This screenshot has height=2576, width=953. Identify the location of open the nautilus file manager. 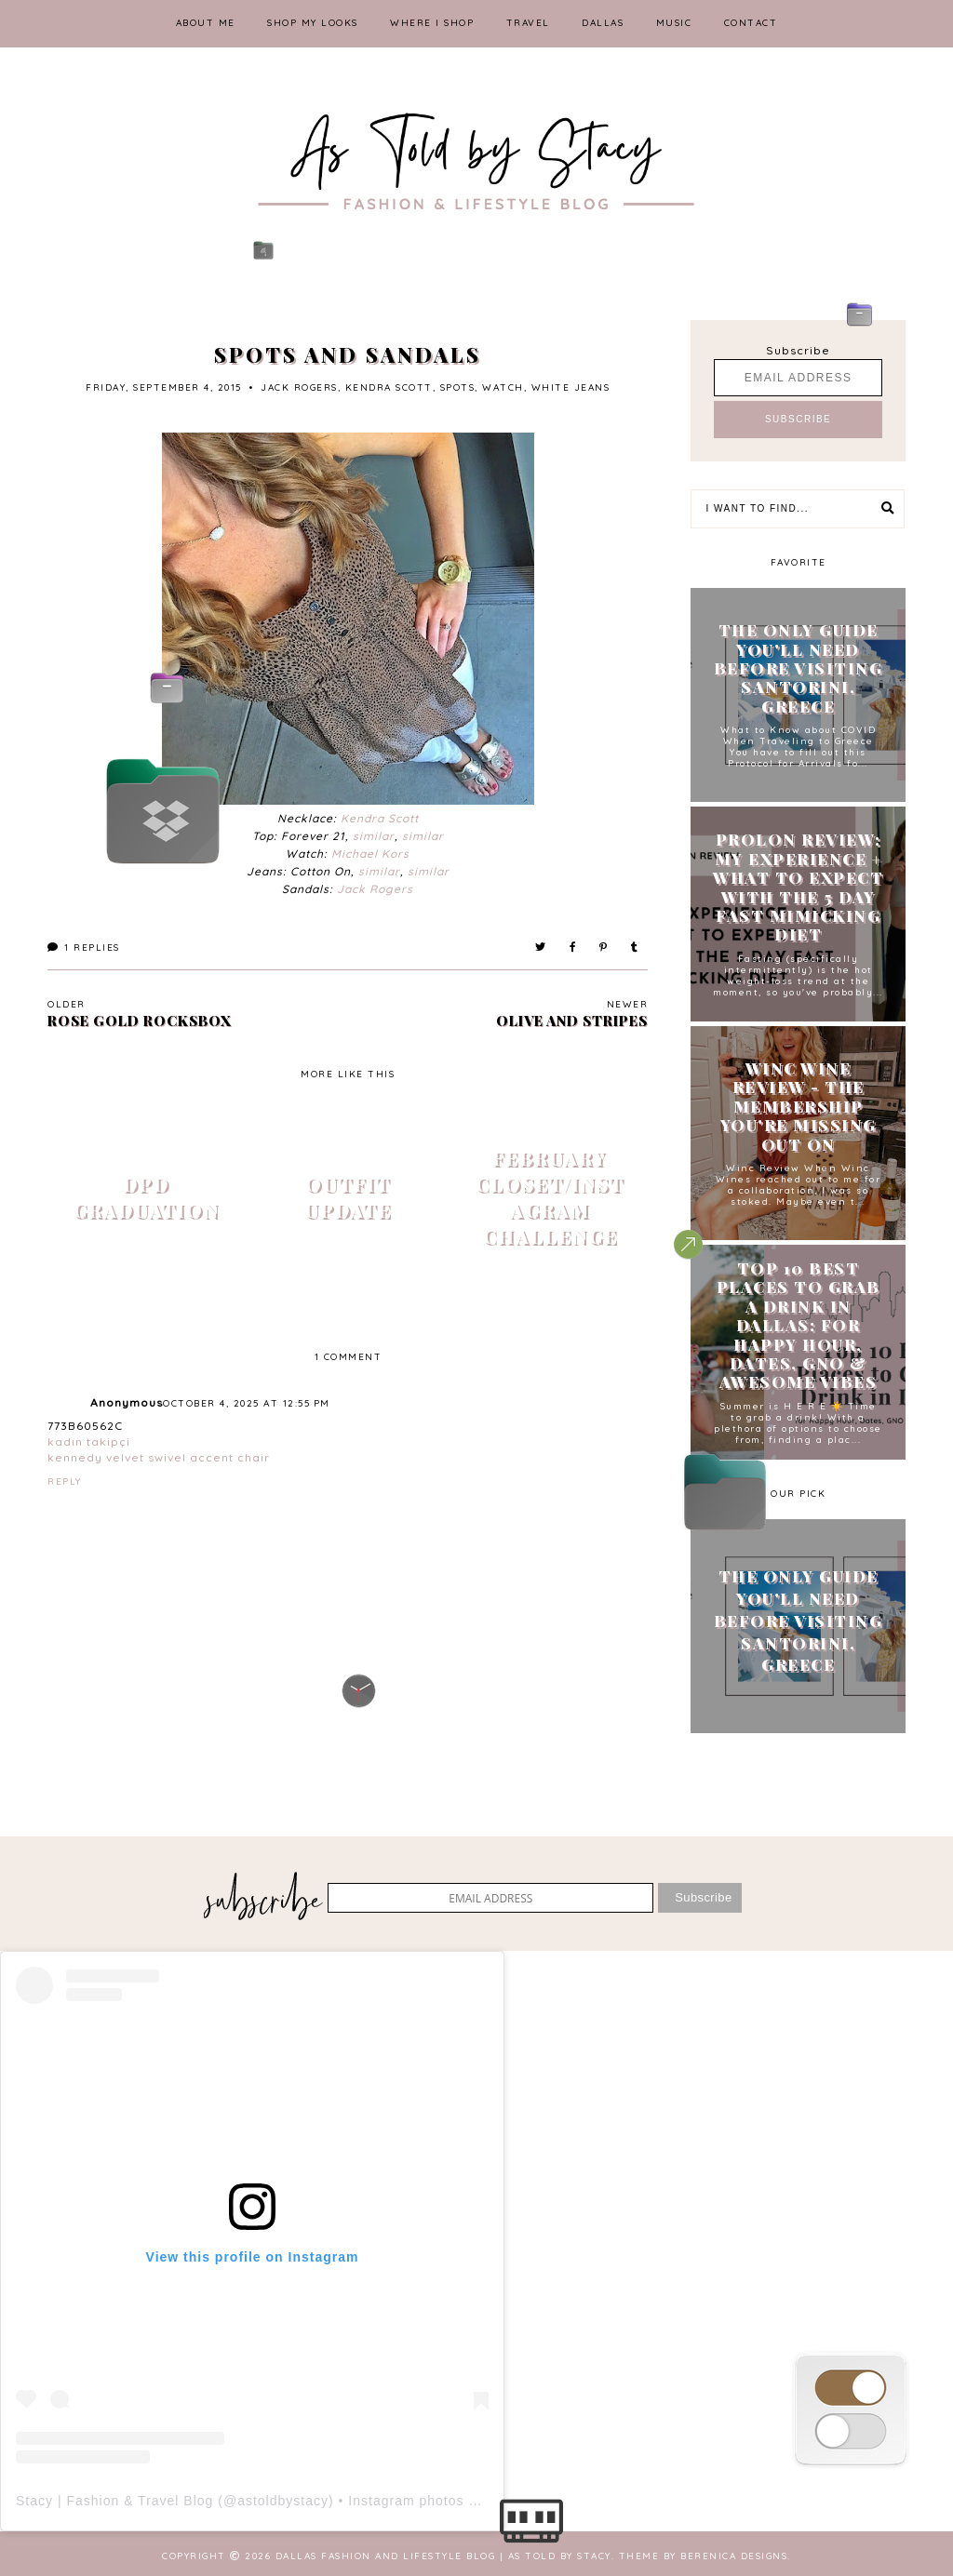
(859, 314).